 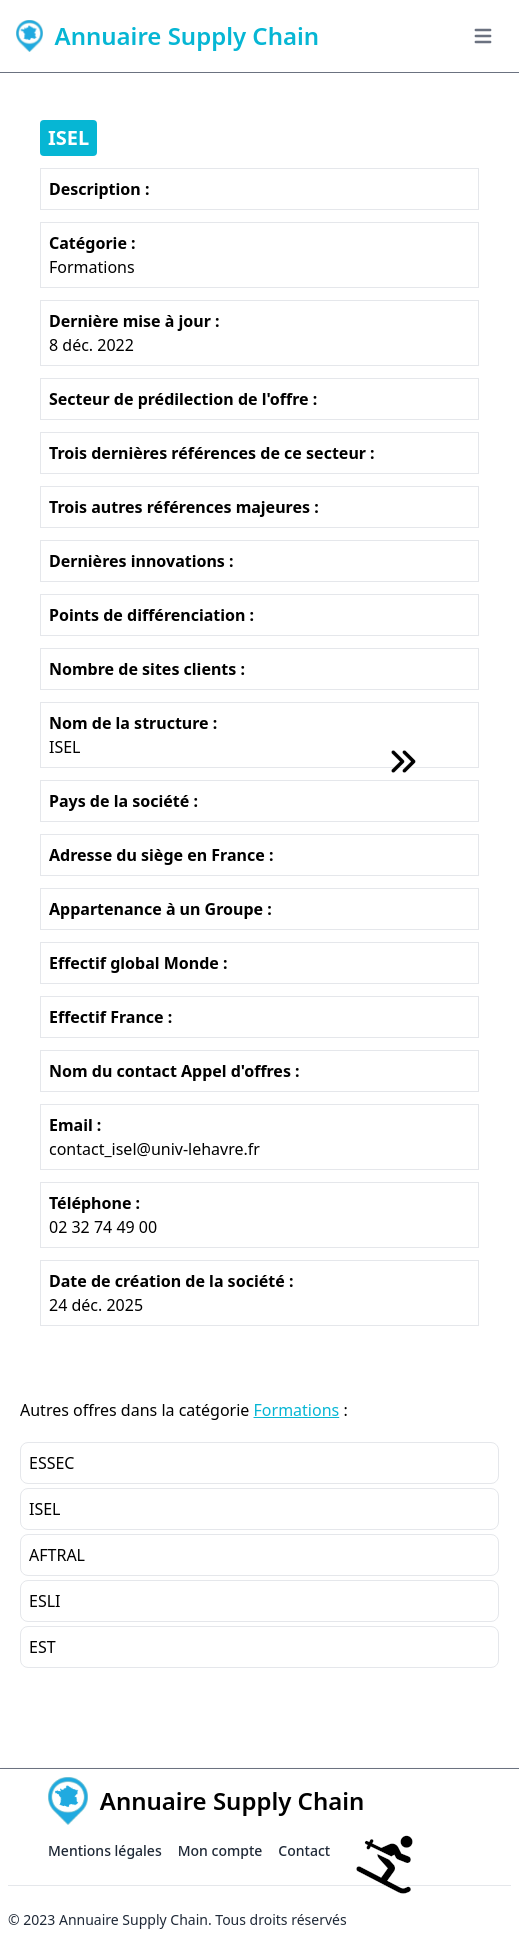 I want to click on filter or browse skiing activities, so click(x=387, y=1863).